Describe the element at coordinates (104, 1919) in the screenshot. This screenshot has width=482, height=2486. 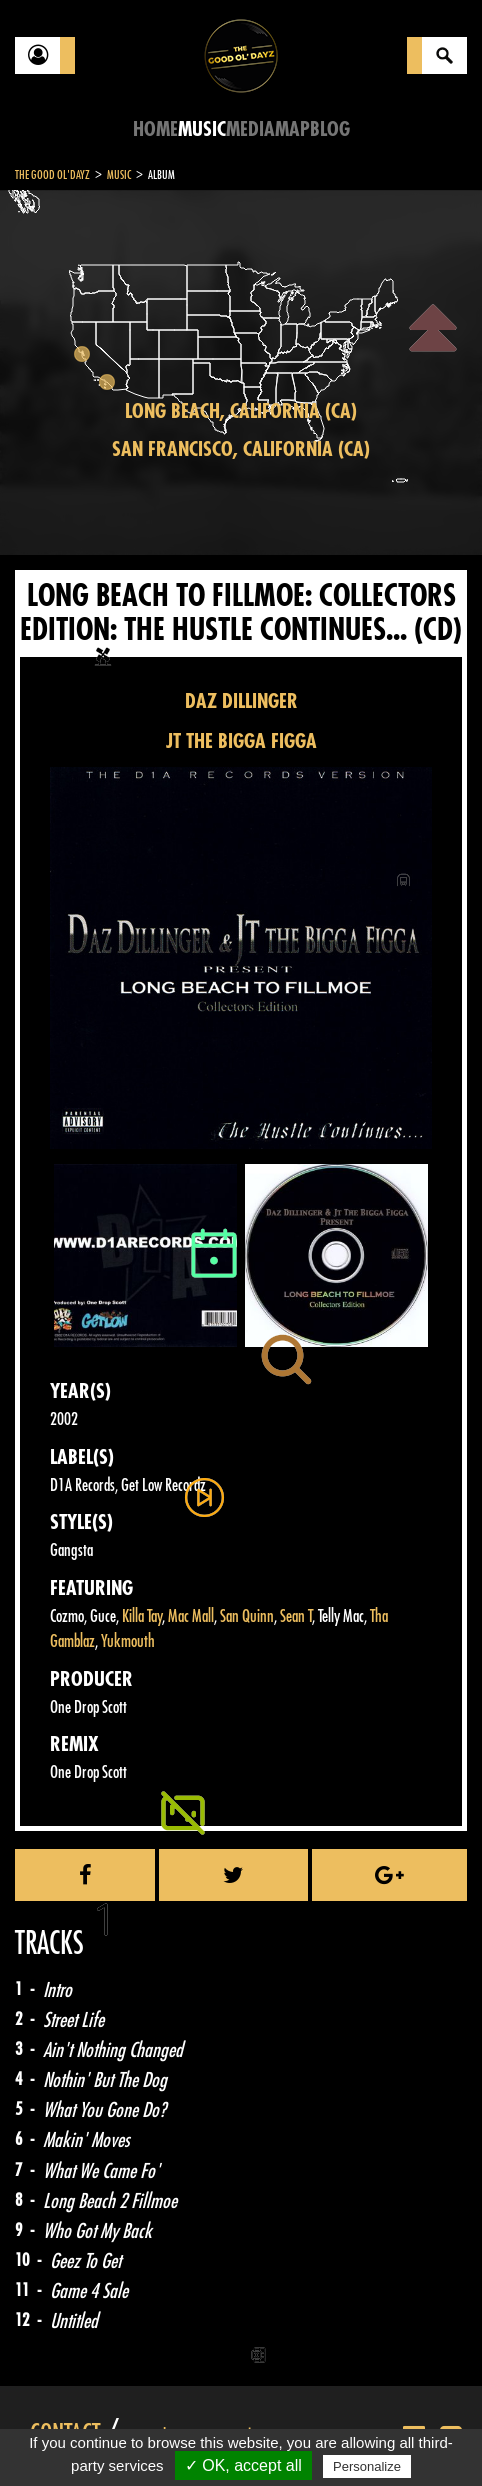
I see `indicates first place or top ranking` at that location.